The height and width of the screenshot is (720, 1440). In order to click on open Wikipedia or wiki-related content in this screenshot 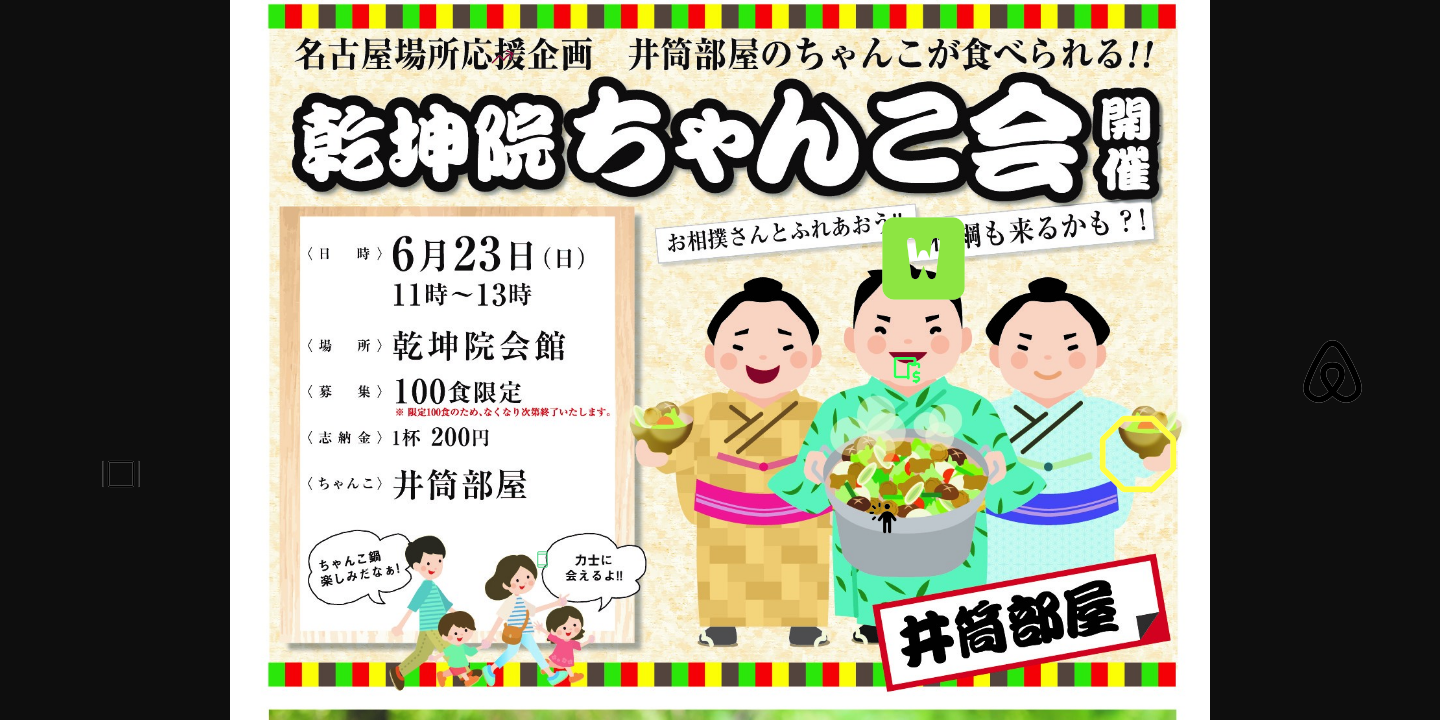, I will do `click(923, 258)`.